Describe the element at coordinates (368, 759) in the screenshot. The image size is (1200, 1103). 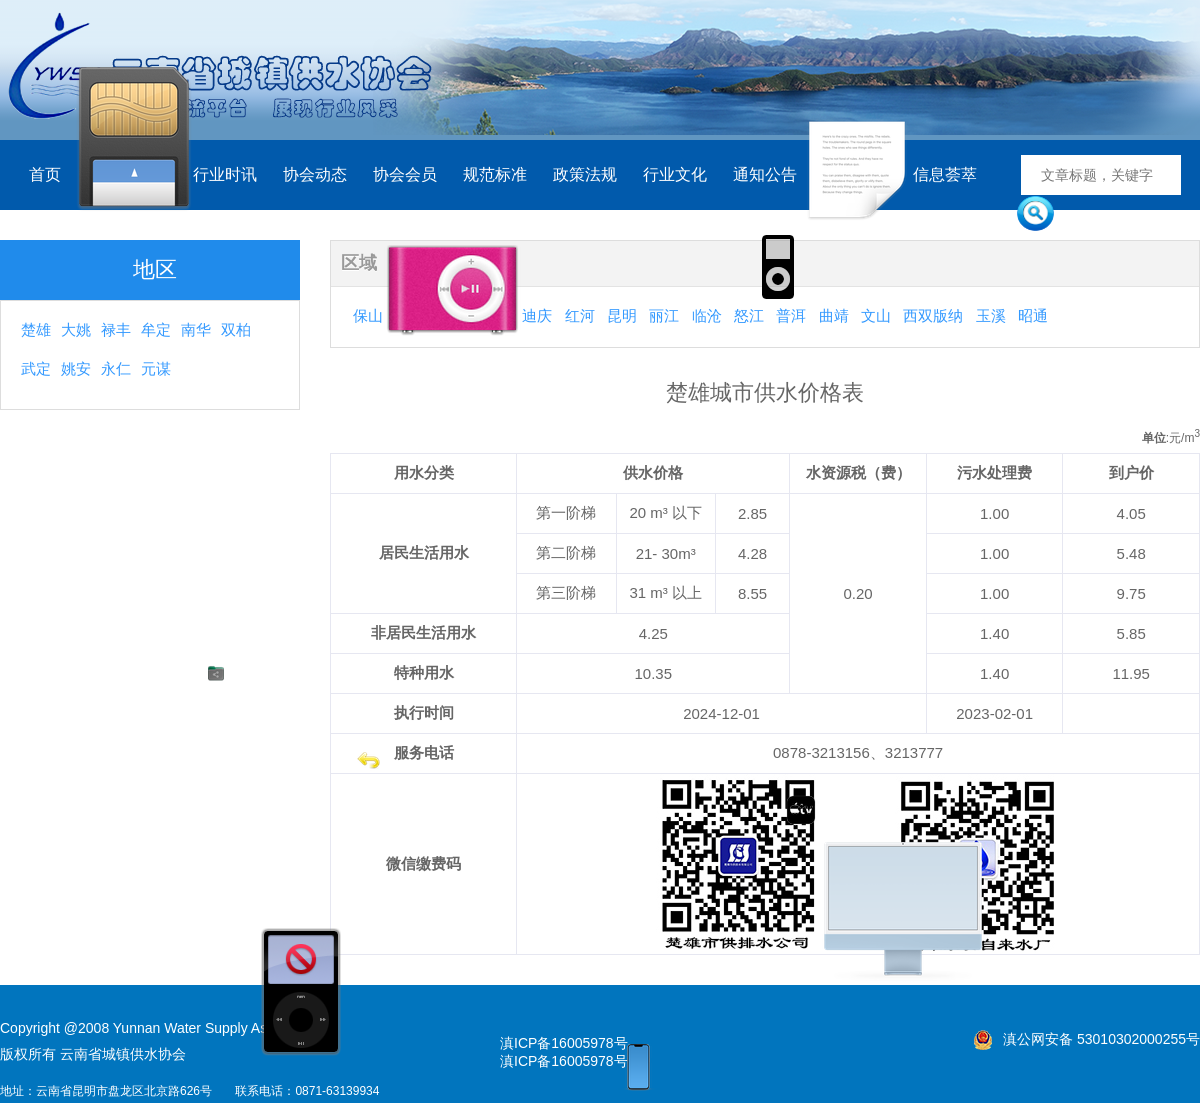
I see `undo the last action` at that location.